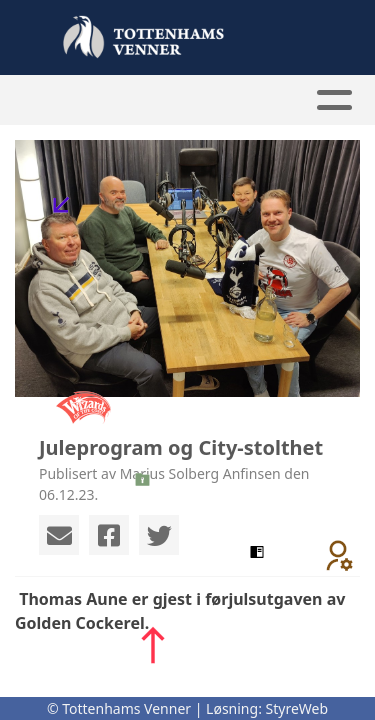  I want to click on navigate back and down, so click(60, 206).